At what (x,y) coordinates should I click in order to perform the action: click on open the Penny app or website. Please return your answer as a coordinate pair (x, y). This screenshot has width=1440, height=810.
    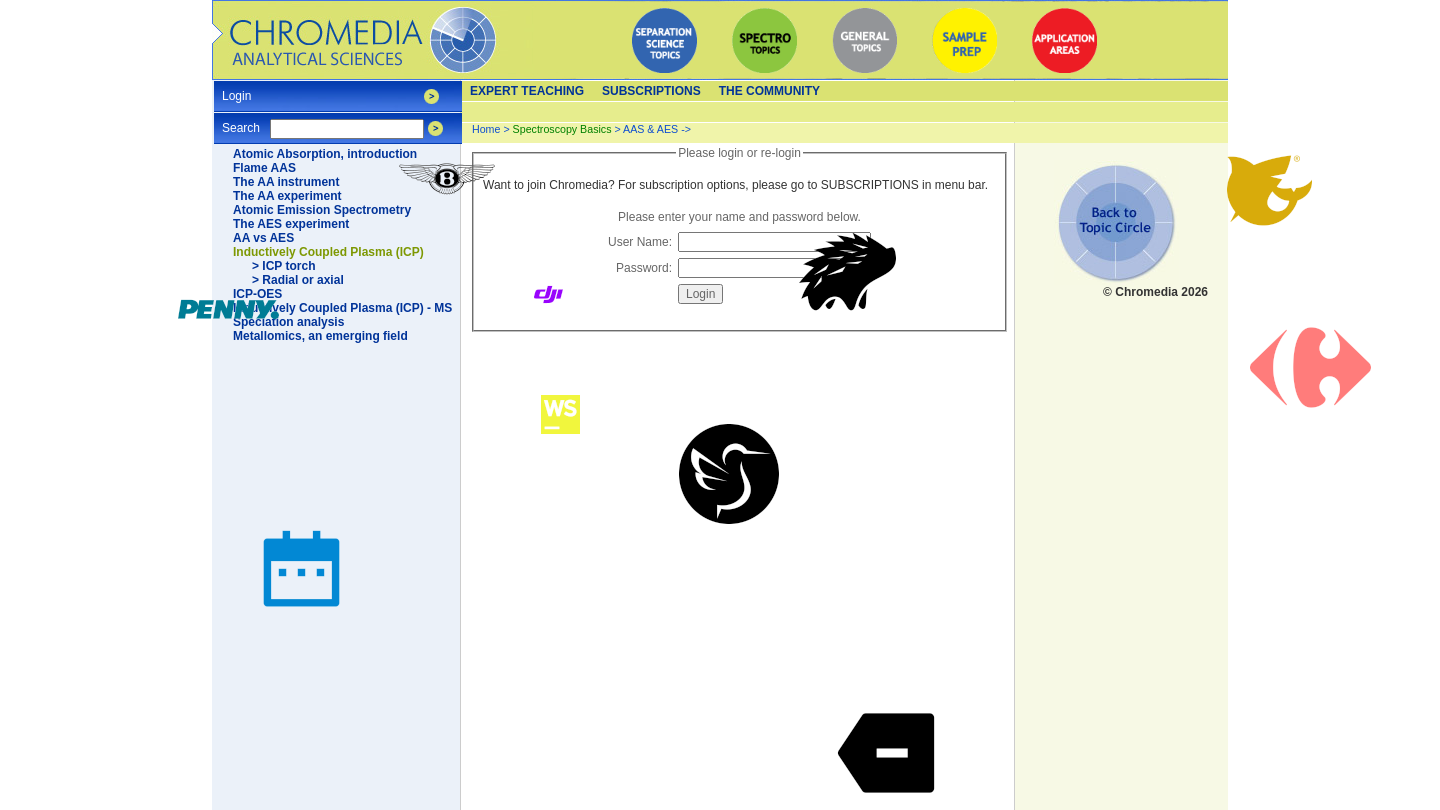
    Looking at the image, I should click on (228, 309).